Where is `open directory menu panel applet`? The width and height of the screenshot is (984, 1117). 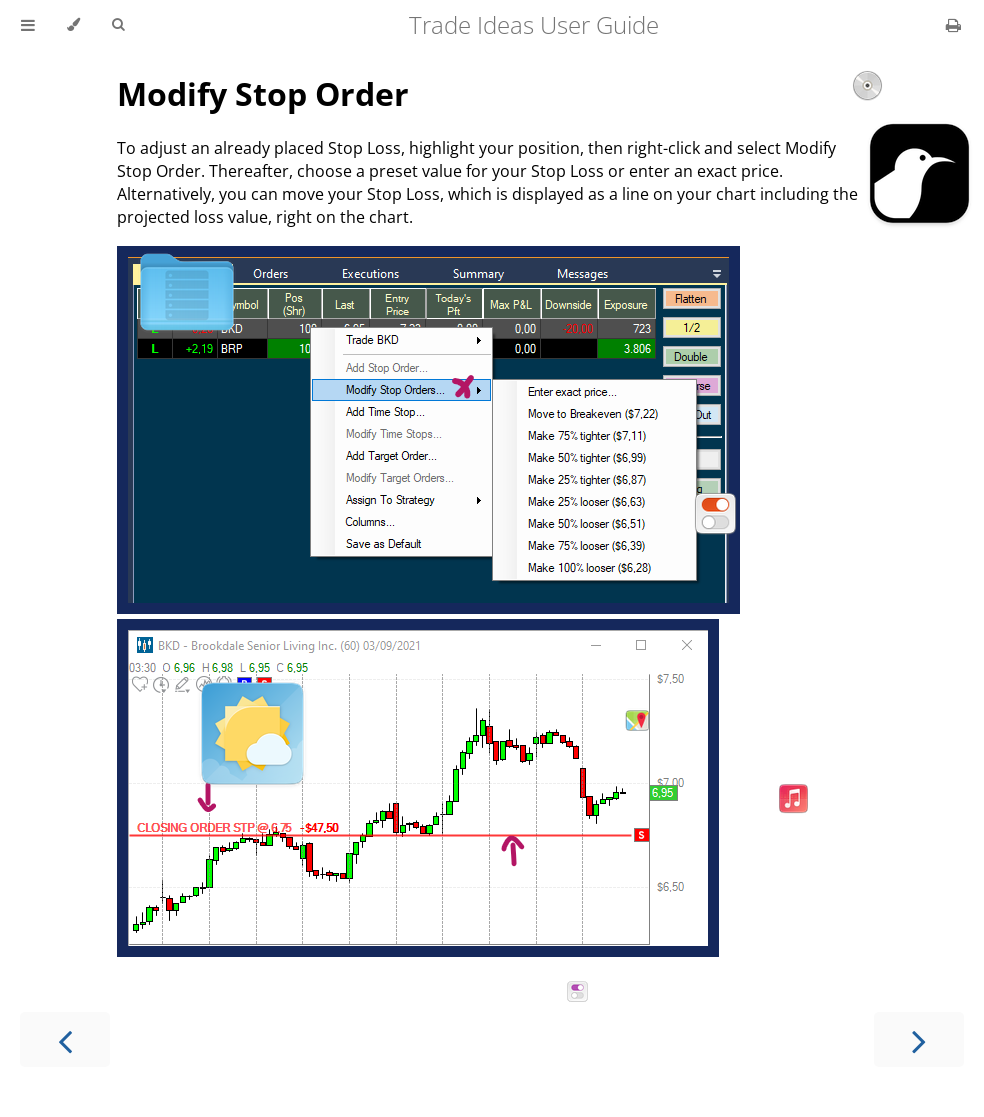
open directory menu panel applet is located at coordinates (187, 292).